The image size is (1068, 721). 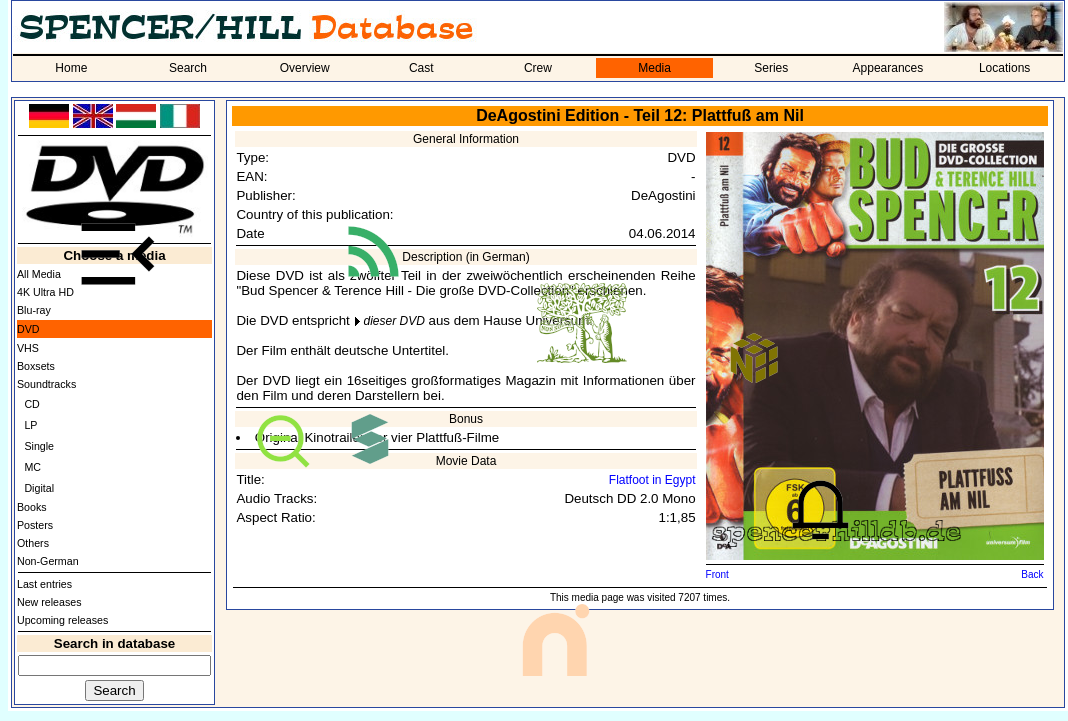 I want to click on subscribe to RSS feed, so click(x=373, y=251).